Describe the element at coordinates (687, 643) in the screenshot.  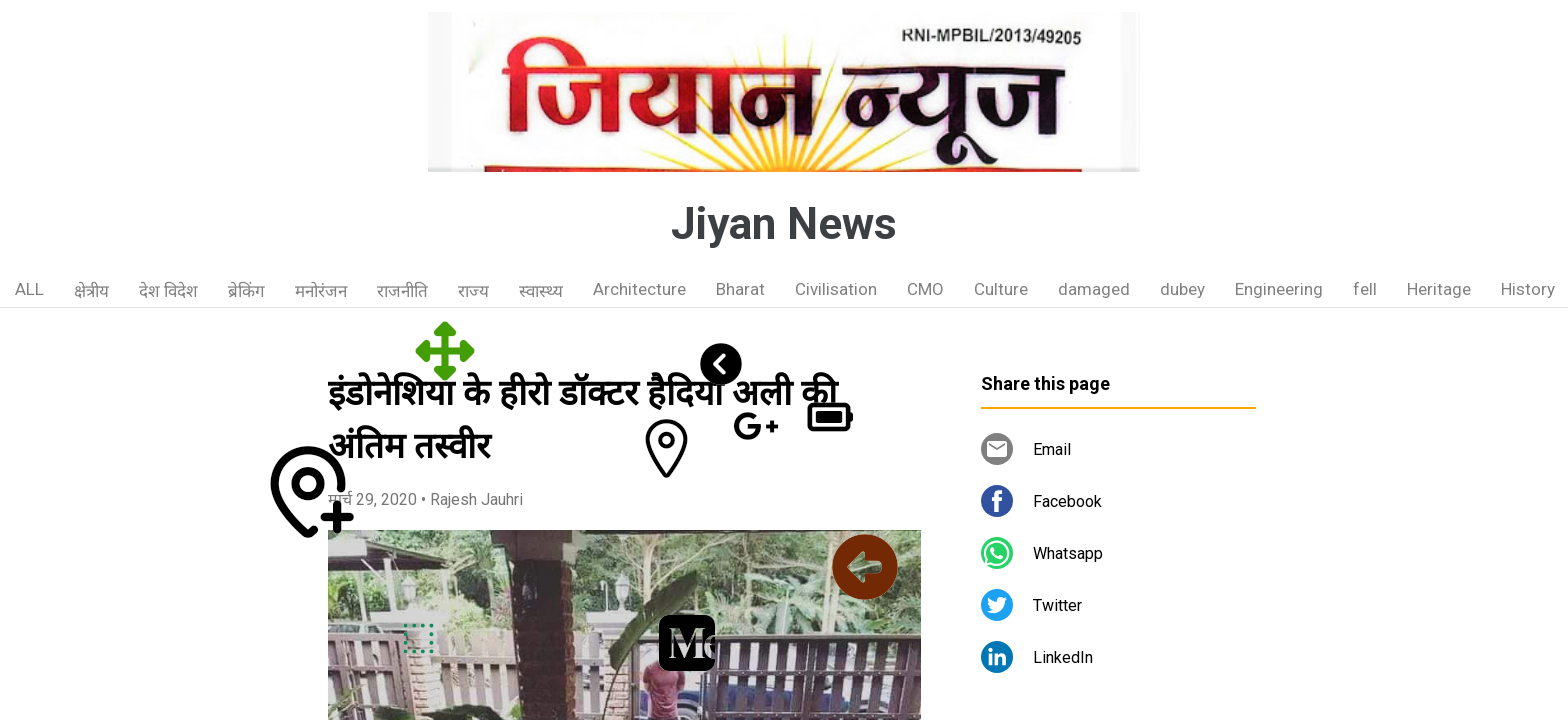
I see `open the Medium app` at that location.